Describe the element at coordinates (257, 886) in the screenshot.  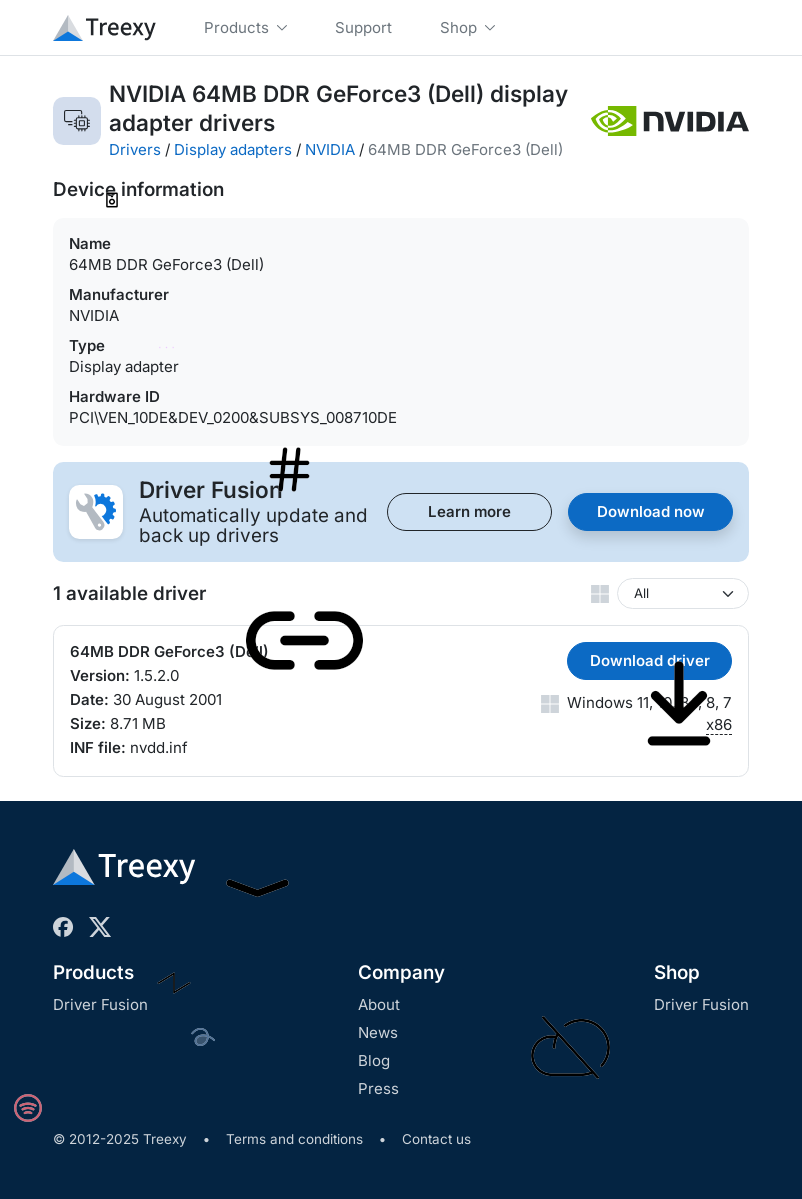
I see `expand content or dropdown menu` at that location.